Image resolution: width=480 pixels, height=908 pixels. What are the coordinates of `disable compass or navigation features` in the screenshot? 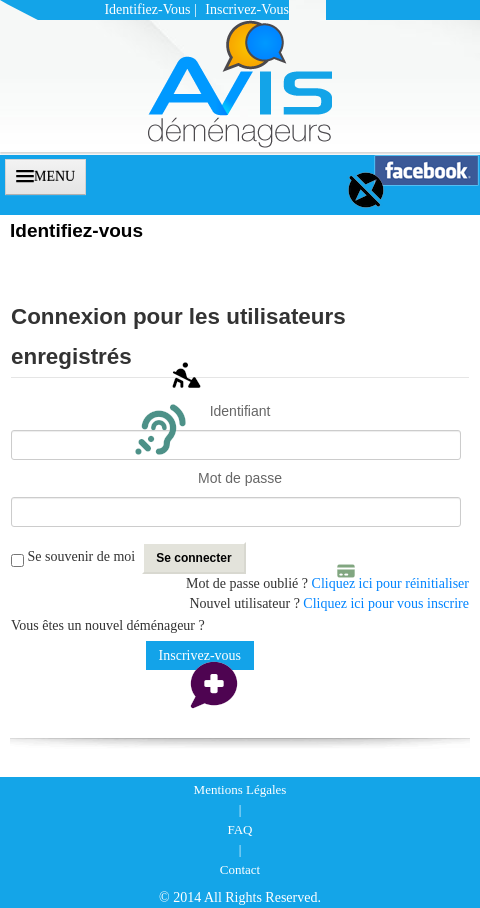 It's located at (366, 190).